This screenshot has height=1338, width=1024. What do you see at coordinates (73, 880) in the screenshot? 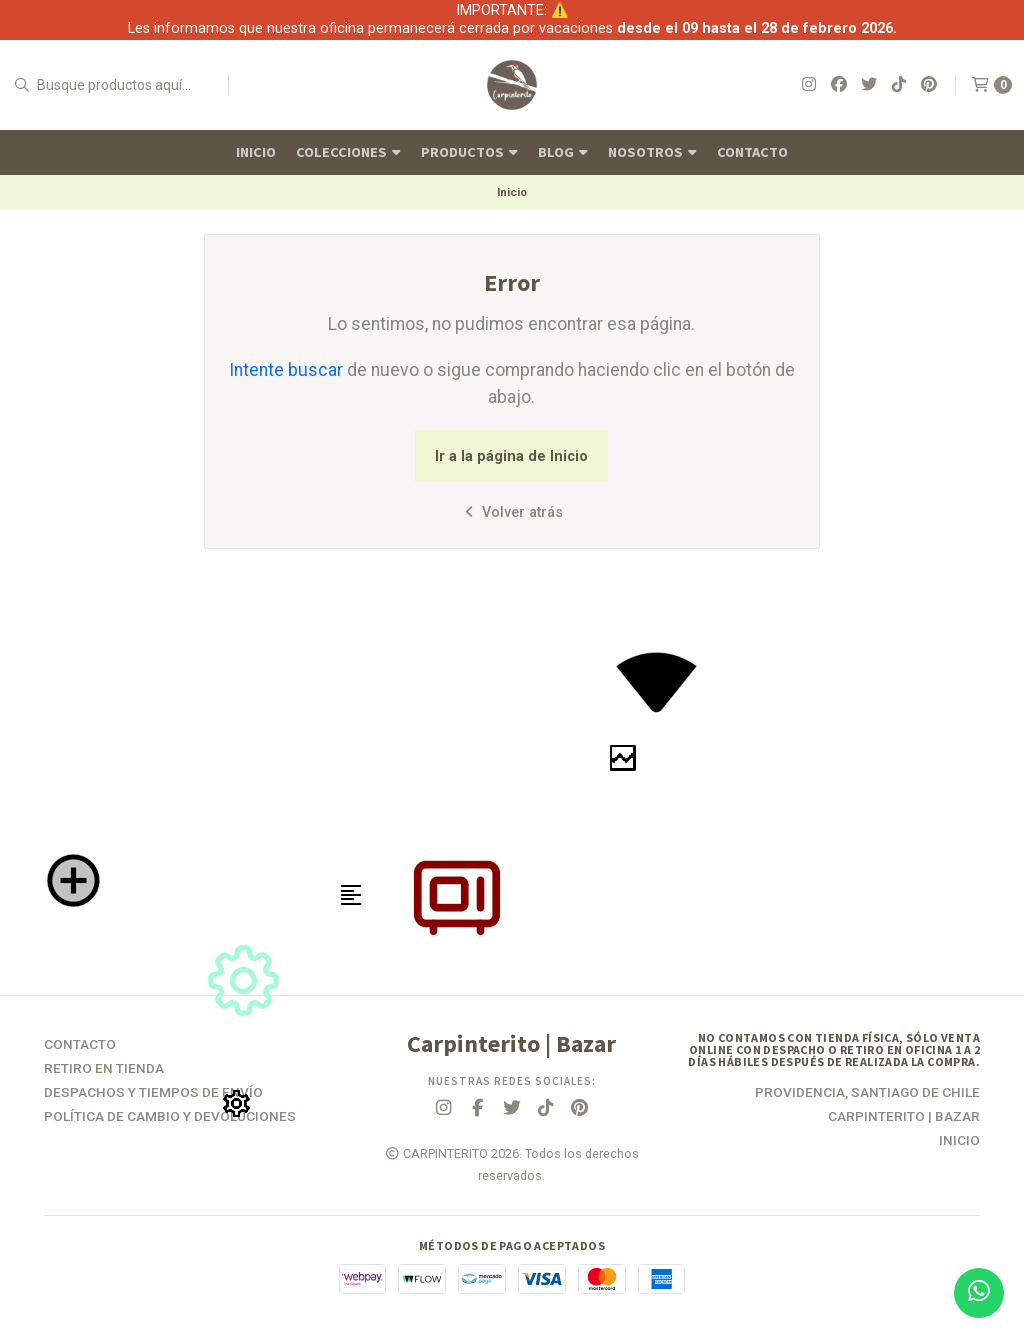
I see `add a new item or element` at bounding box center [73, 880].